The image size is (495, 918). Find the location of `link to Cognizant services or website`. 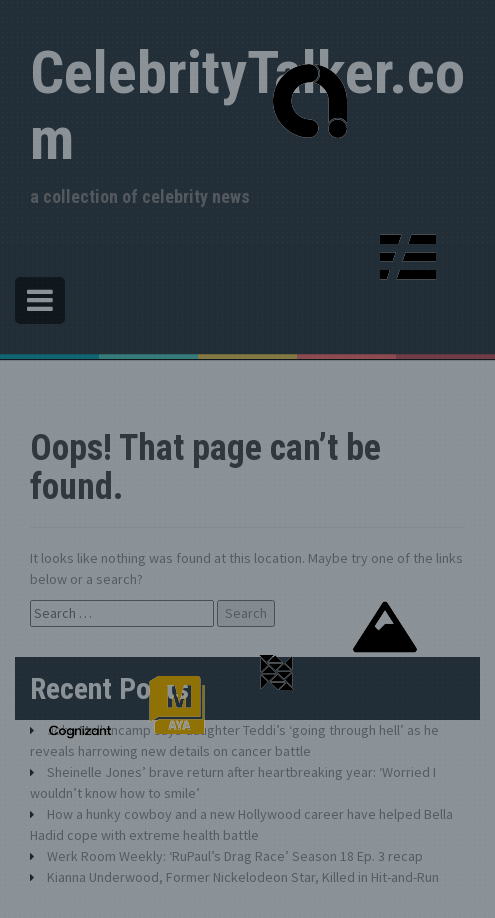

link to Cognizant services or website is located at coordinates (80, 732).